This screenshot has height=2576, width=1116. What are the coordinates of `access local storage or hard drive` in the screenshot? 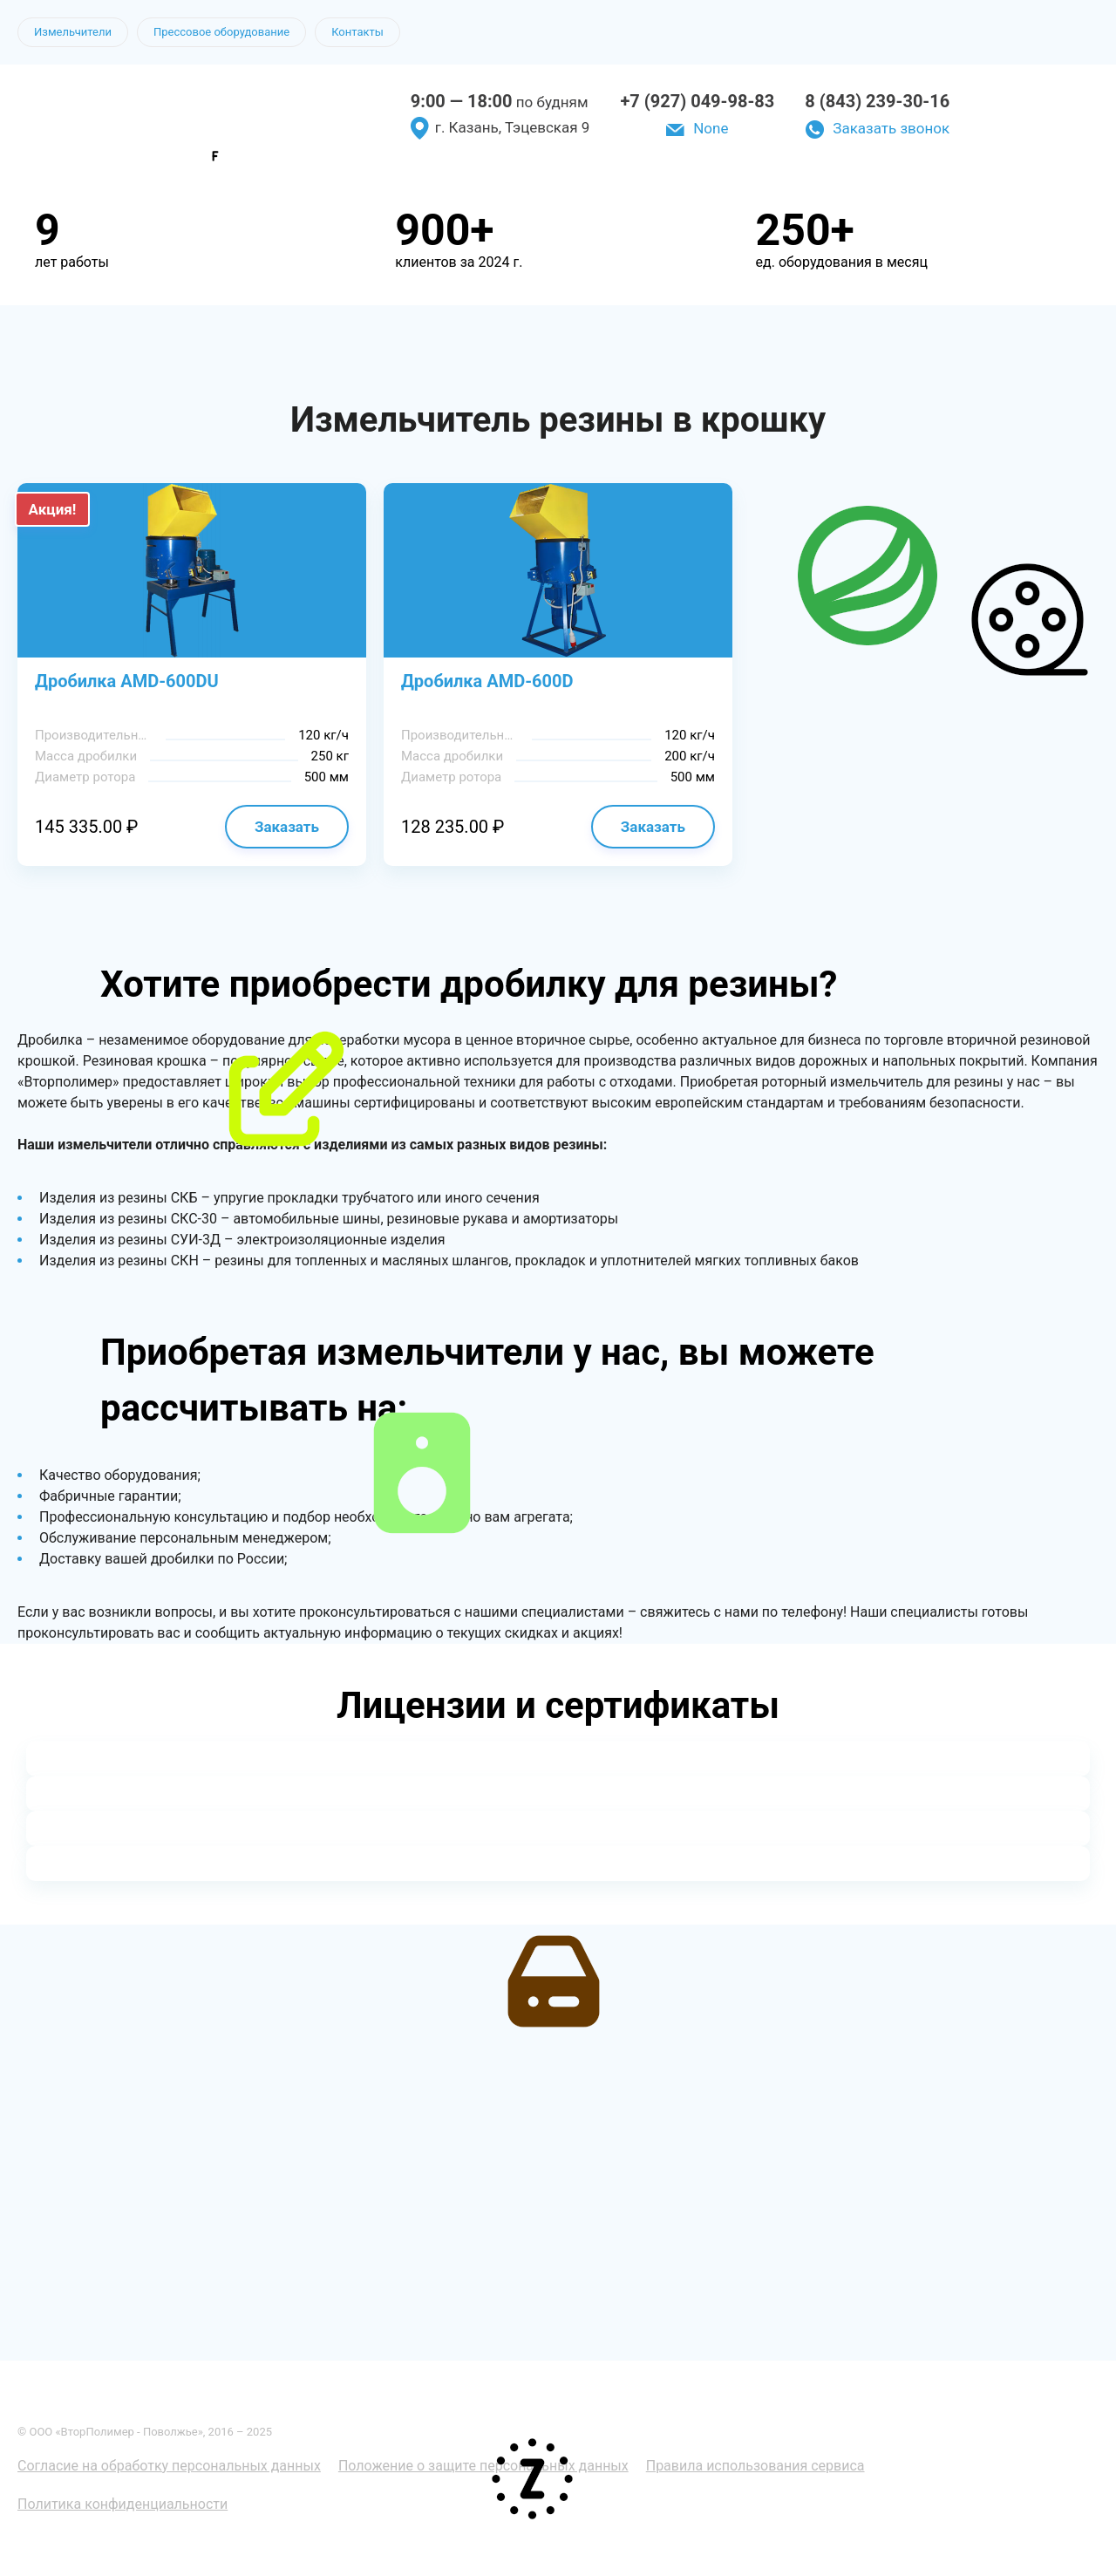 It's located at (554, 1981).